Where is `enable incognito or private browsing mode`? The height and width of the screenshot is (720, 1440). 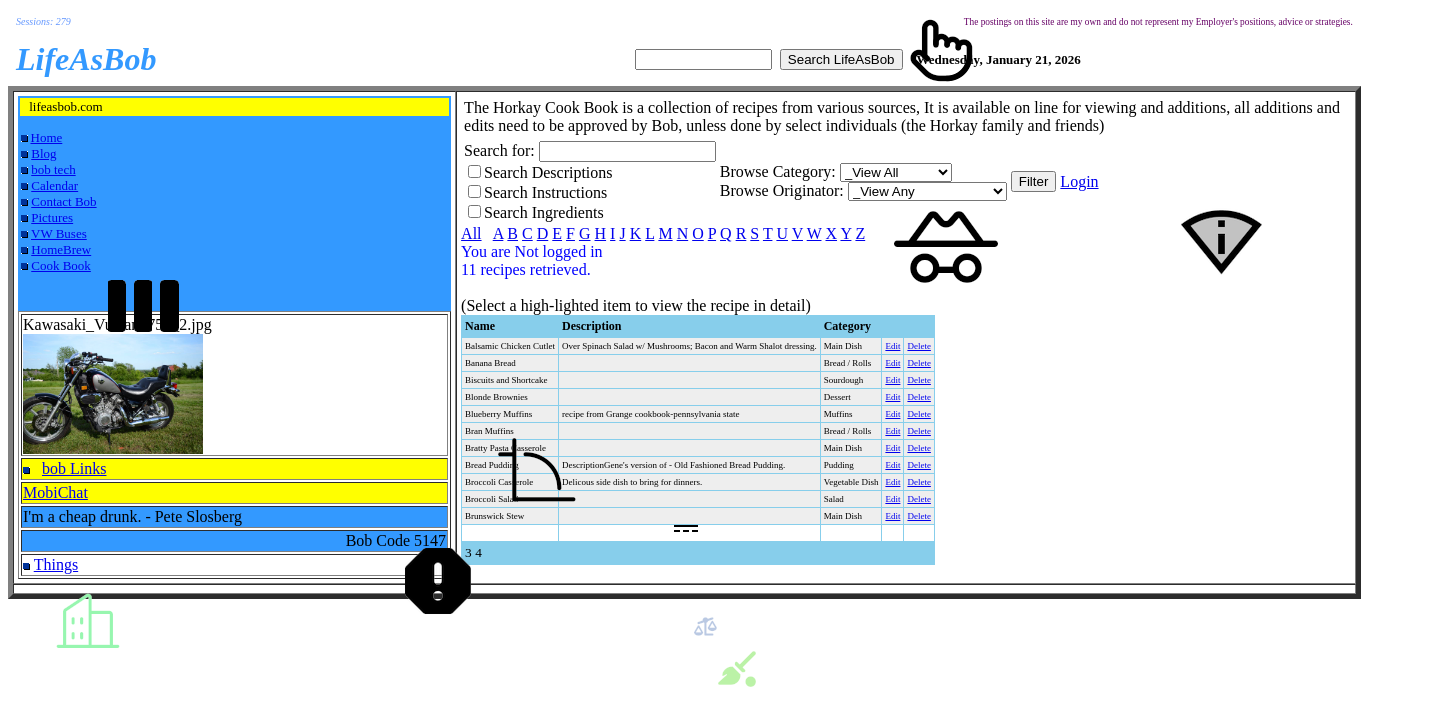
enable incognito or private browsing mode is located at coordinates (946, 247).